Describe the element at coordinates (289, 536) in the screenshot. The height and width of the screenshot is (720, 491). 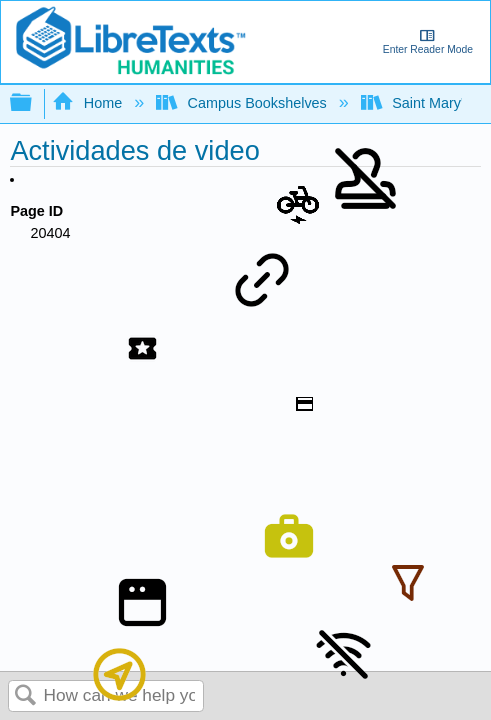
I see `take a photo` at that location.